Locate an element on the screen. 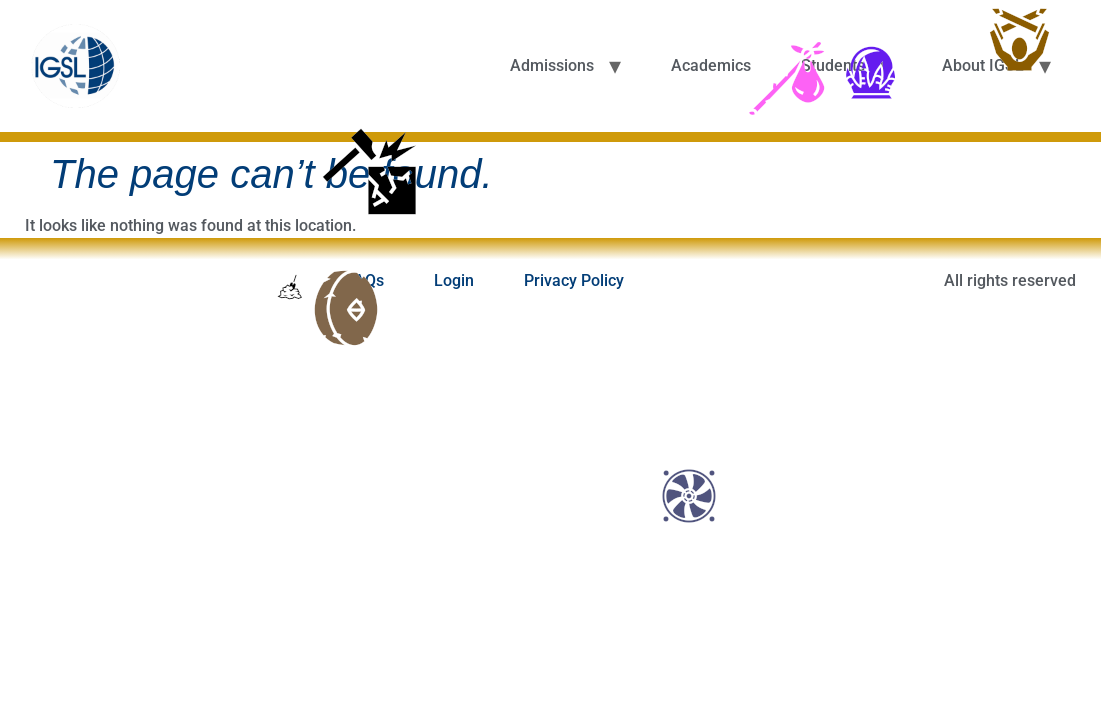  ancient or prehistoric game element is located at coordinates (346, 308).